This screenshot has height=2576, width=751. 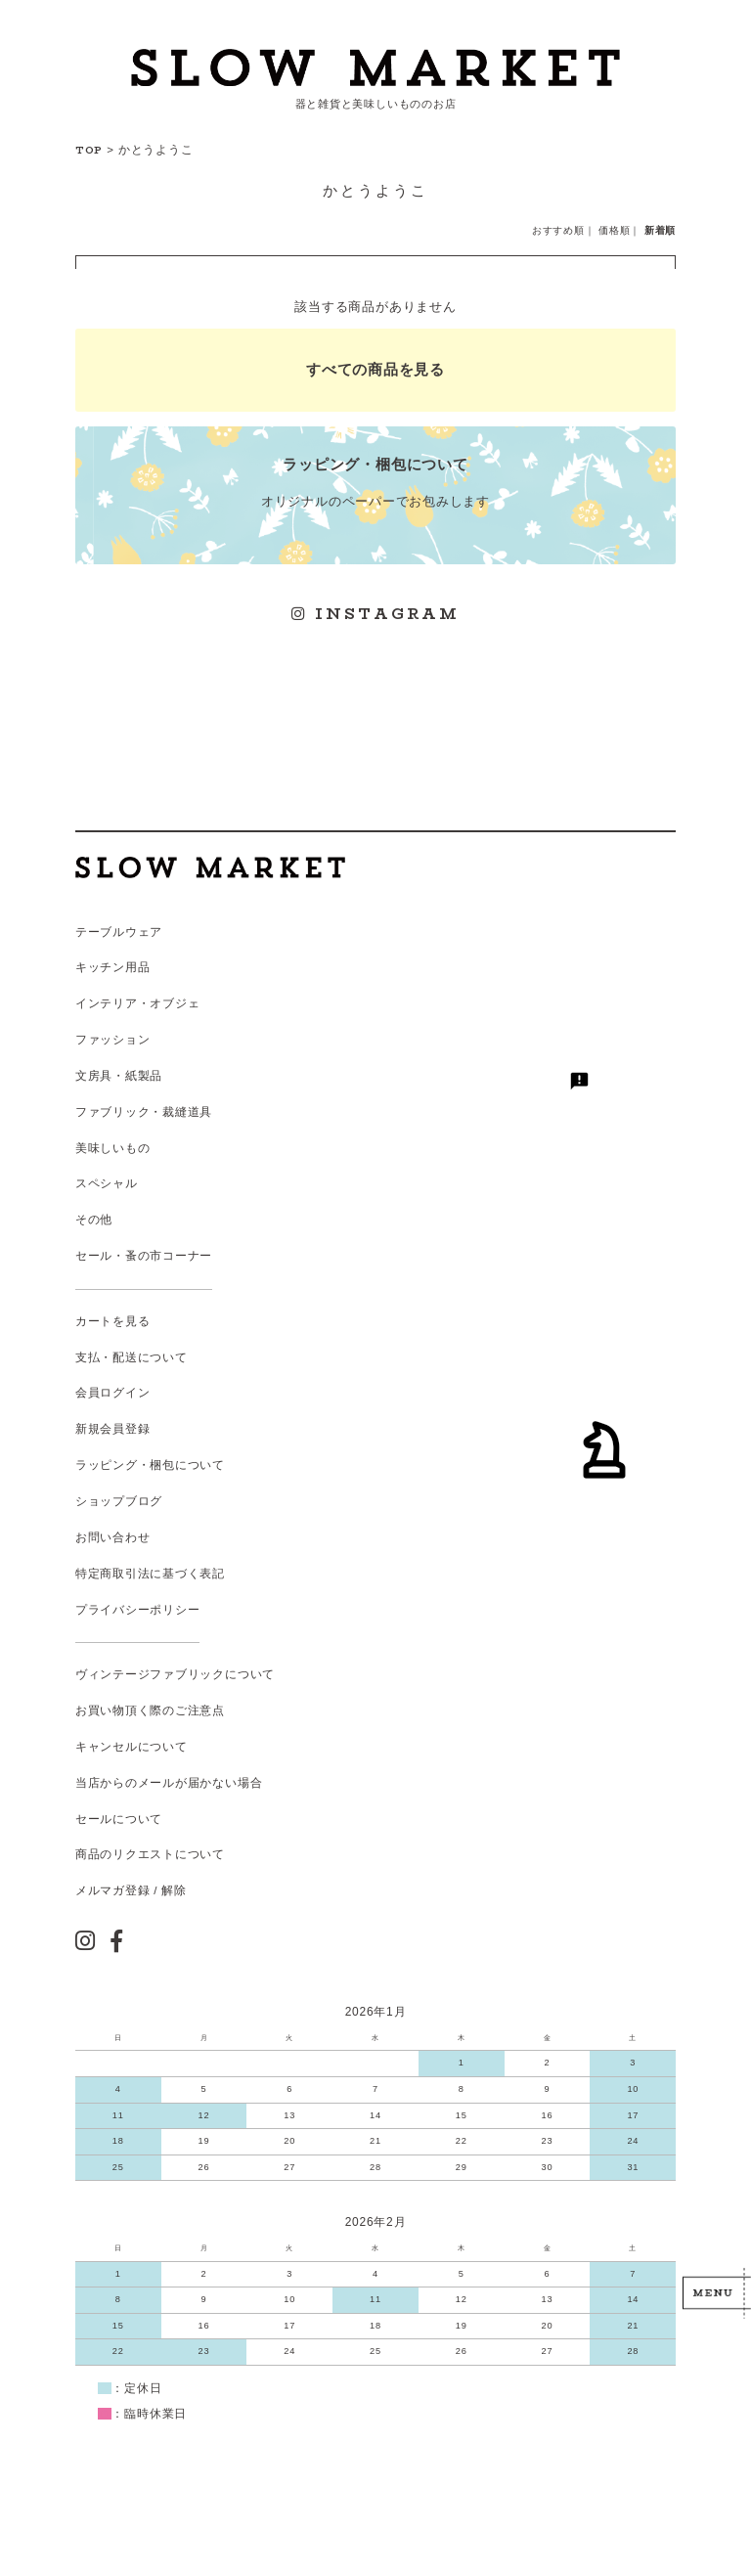 I want to click on play chess or access chess game, so click(x=604, y=1451).